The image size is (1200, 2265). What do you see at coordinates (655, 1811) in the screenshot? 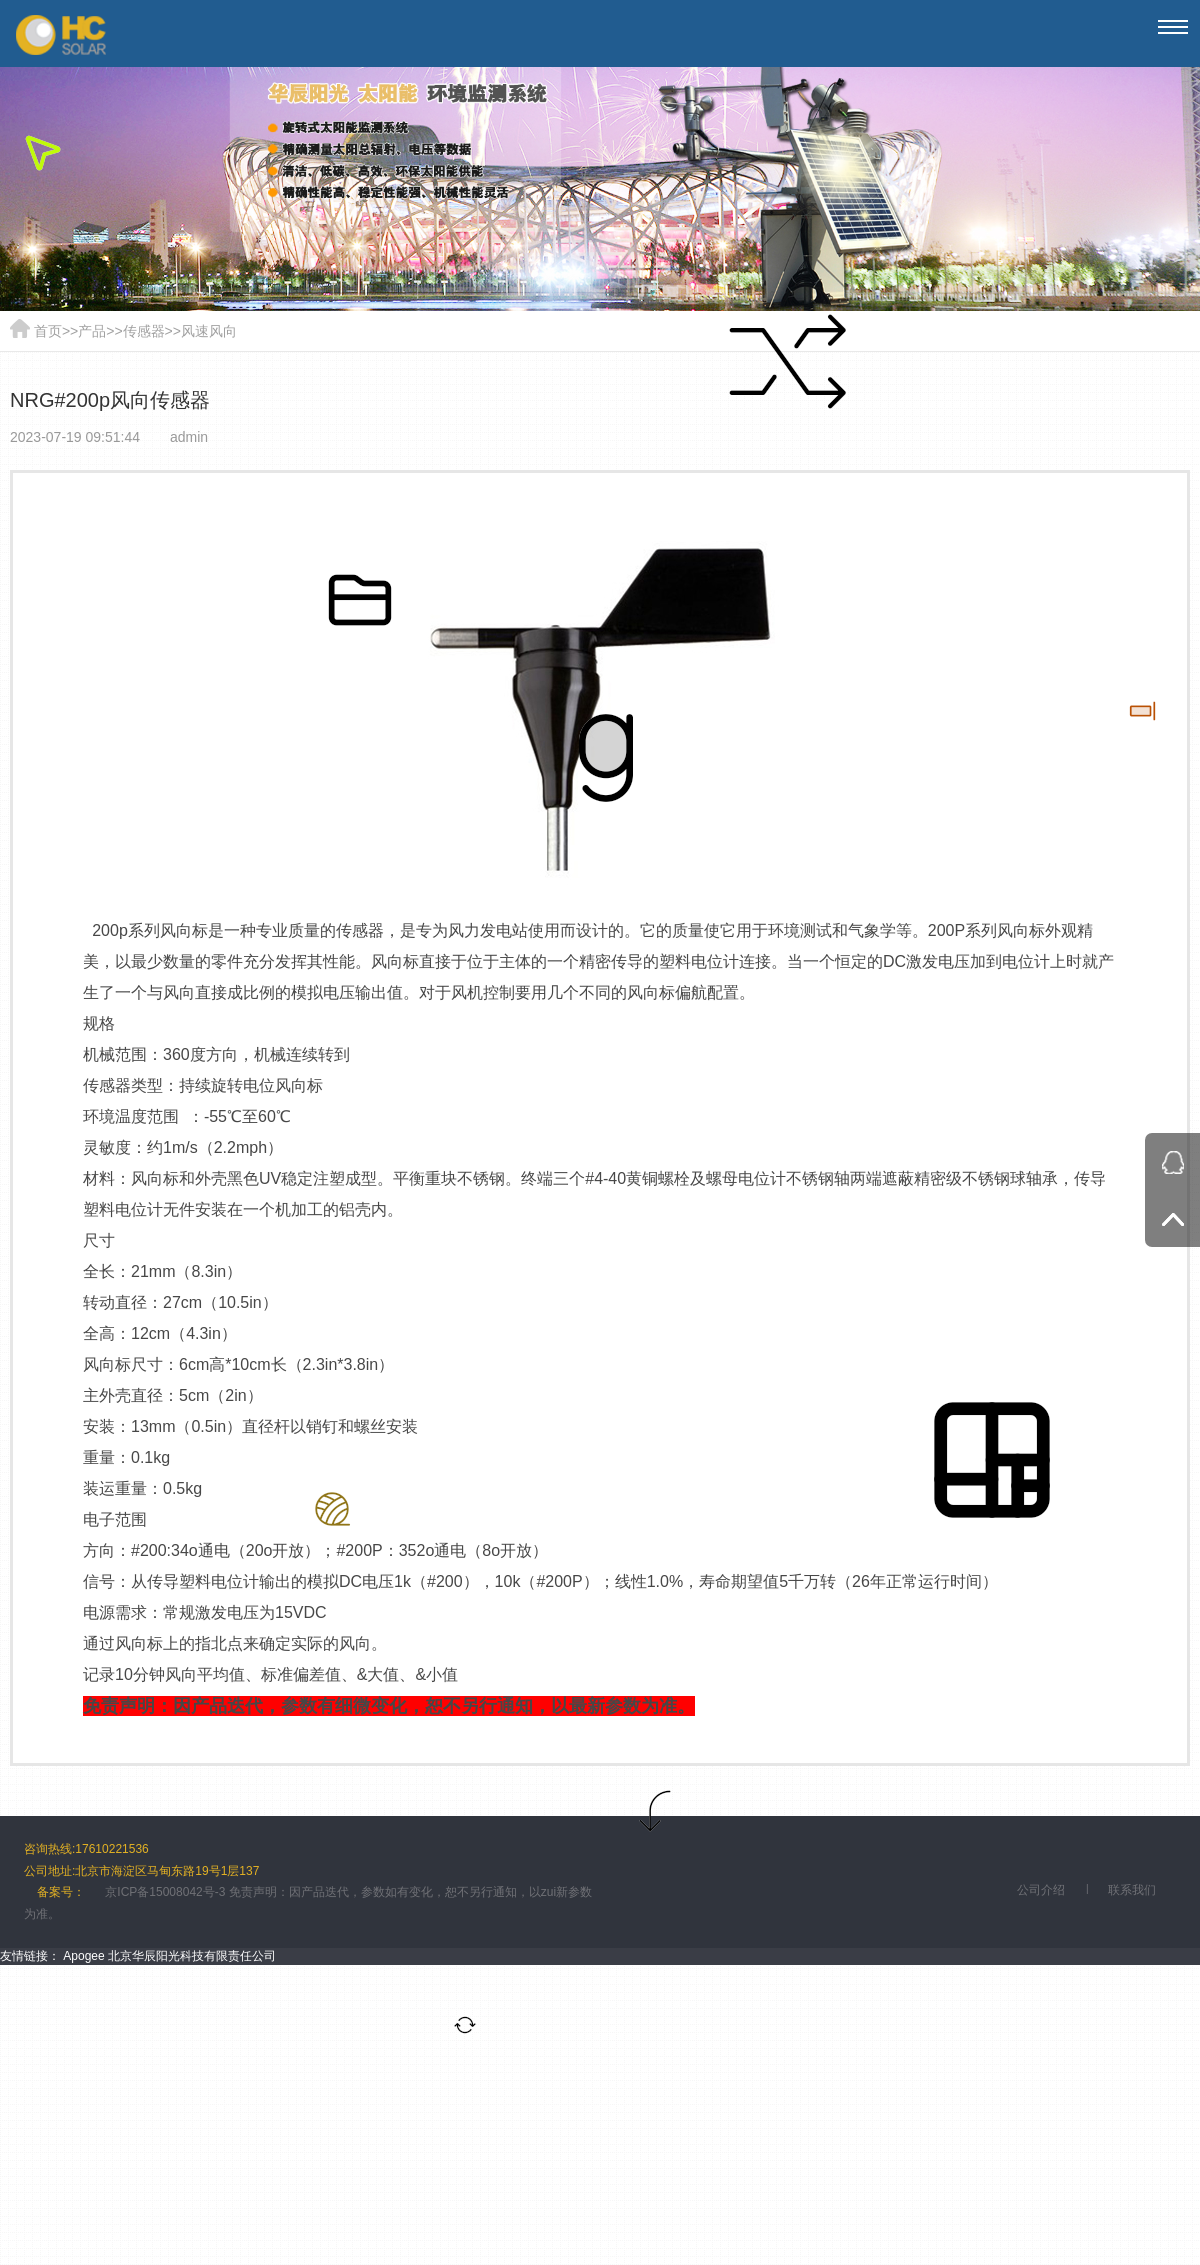
I see `go back and down in navigation` at bounding box center [655, 1811].